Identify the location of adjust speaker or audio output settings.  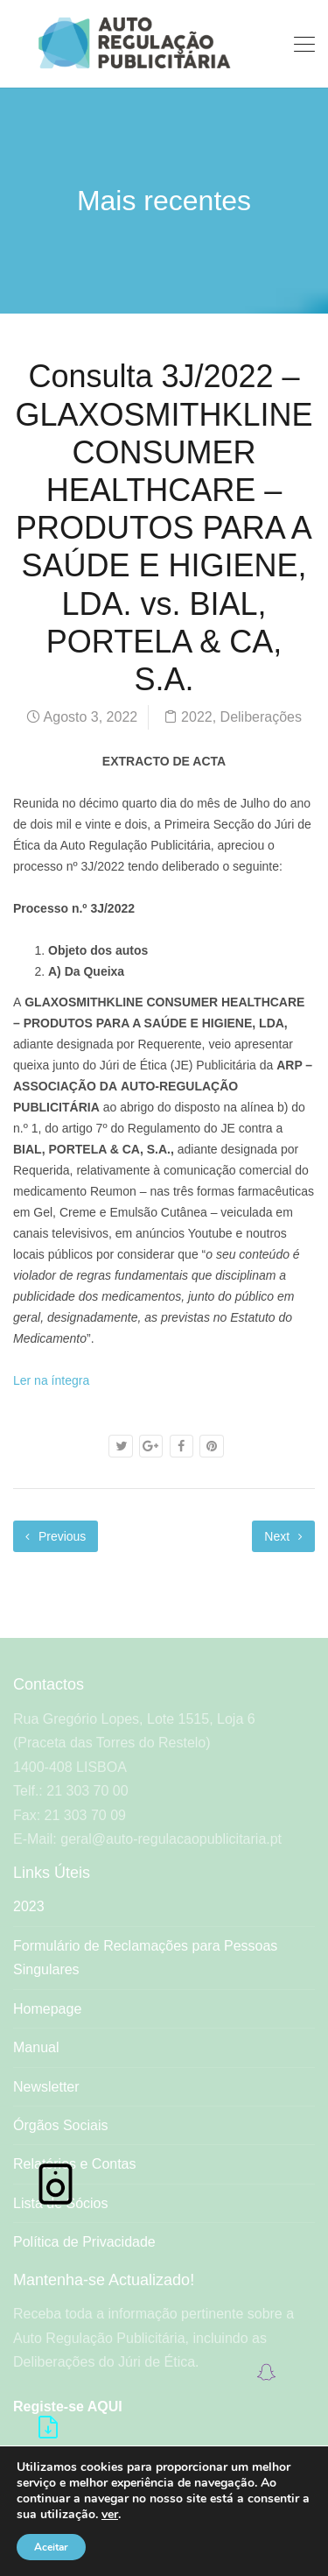
(55, 2184).